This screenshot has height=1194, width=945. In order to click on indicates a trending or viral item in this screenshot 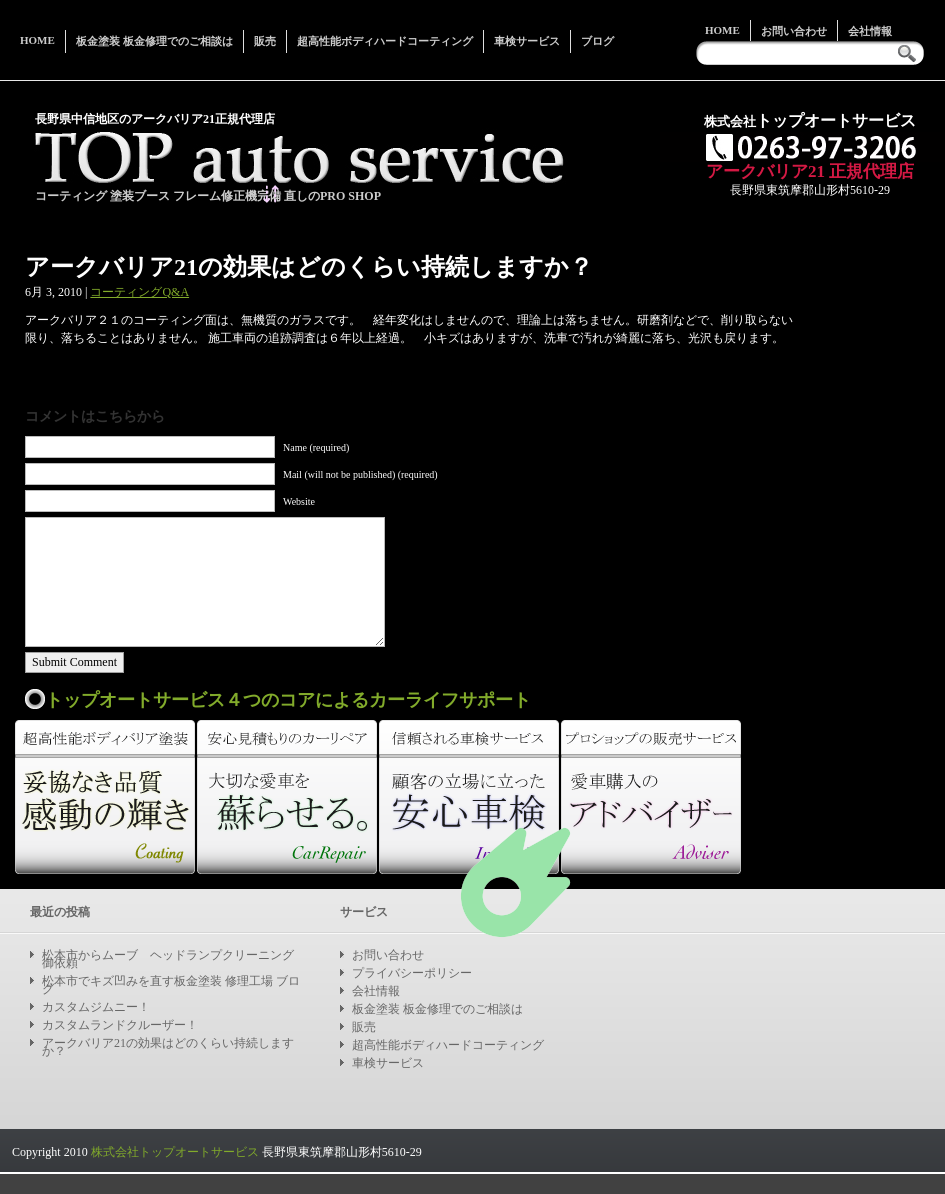, I will do `click(515, 882)`.